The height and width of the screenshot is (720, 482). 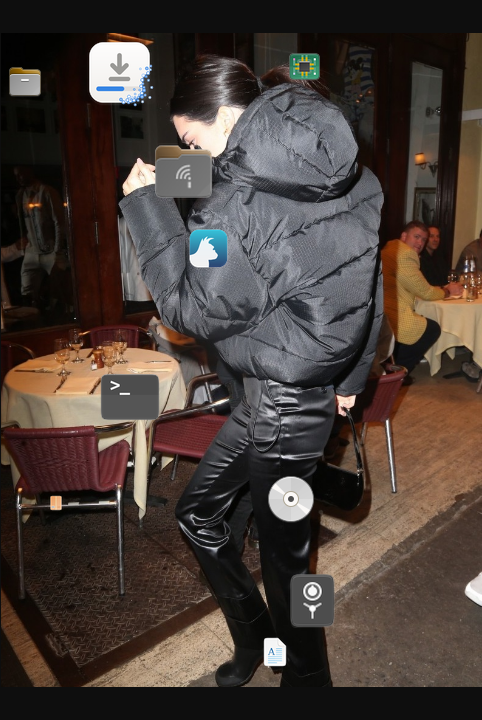 I want to click on open rambox messaging app, so click(x=208, y=248).